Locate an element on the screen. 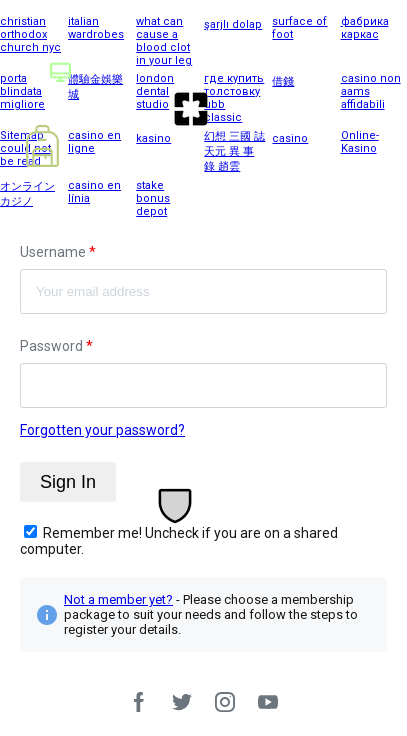 This screenshot has width=407, height=736. access your inventory or stored items is located at coordinates (42, 147).